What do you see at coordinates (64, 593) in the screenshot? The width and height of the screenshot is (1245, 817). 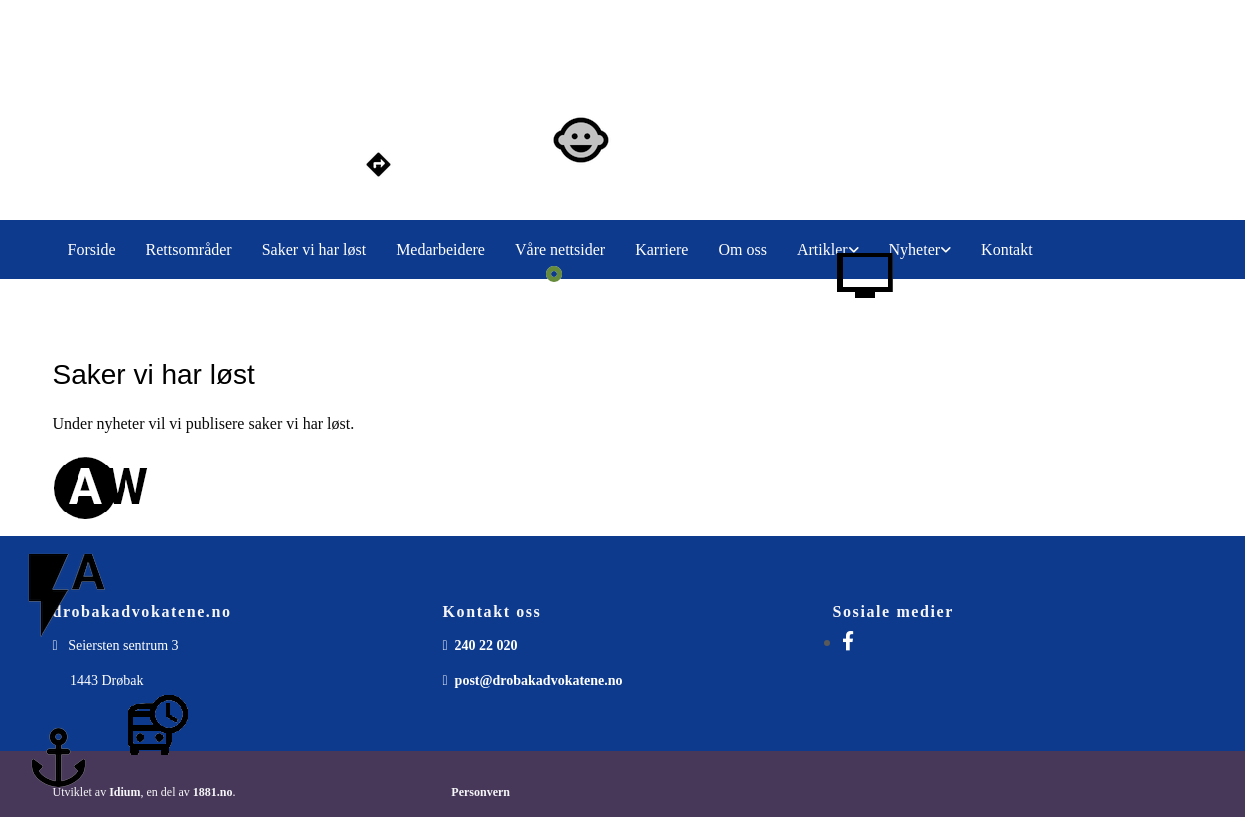 I see `set camera flash to automatic mode` at bounding box center [64, 593].